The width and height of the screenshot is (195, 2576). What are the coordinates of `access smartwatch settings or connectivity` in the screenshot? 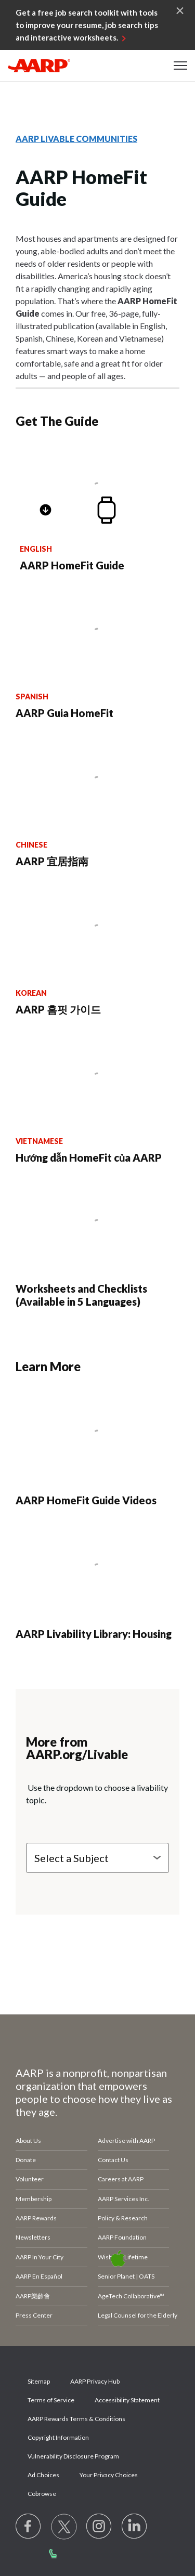 It's located at (107, 510).